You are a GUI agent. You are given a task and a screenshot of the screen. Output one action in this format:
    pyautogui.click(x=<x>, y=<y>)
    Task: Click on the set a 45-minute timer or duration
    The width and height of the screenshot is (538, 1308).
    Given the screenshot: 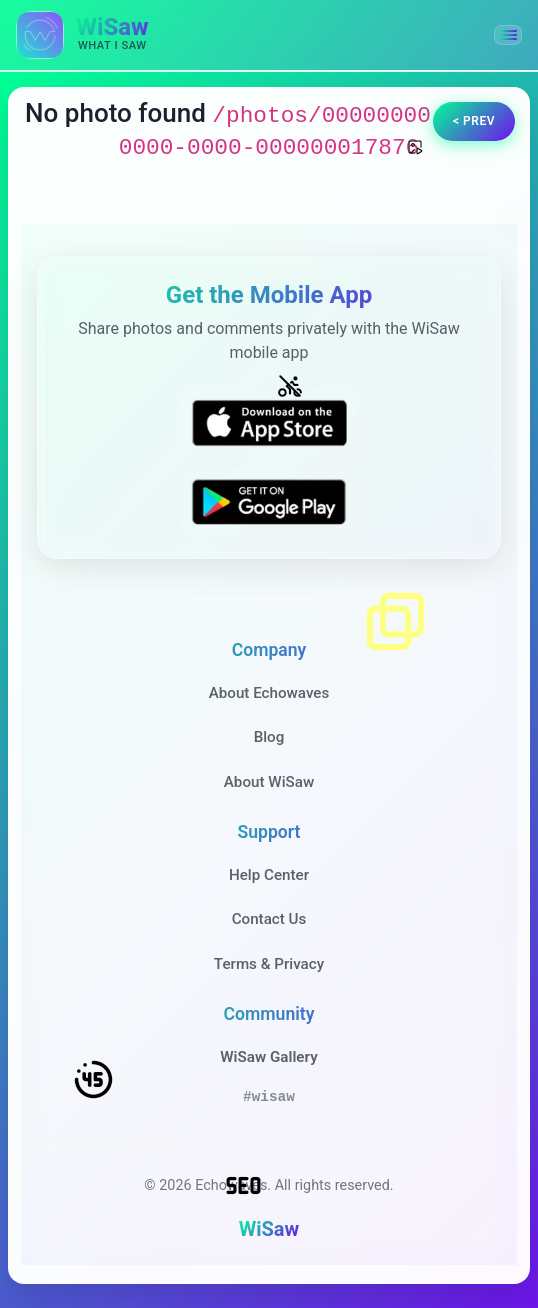 What is the action you would take?
    pyautogui.click(x=93, y=1079)
    